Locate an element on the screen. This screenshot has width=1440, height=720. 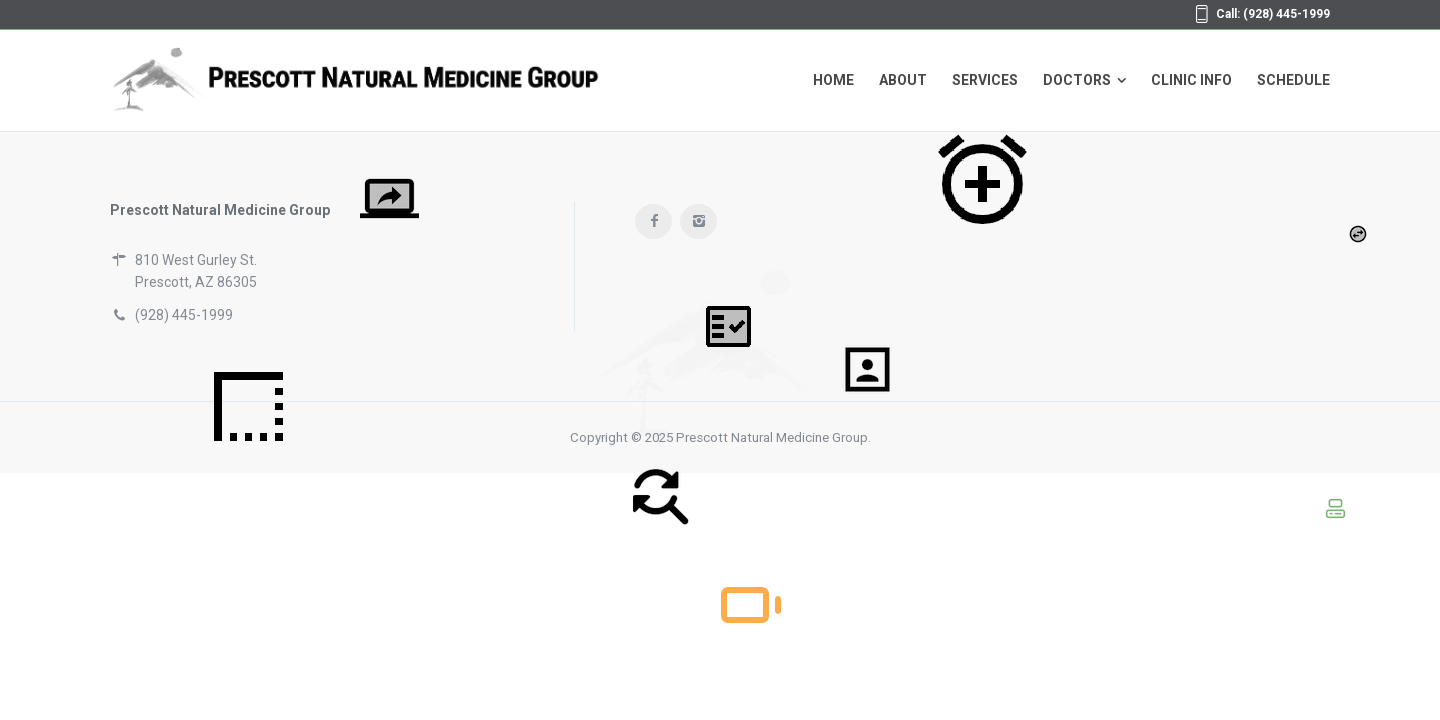
switch to portrait orientation mode is located at coordinates (867, 369).